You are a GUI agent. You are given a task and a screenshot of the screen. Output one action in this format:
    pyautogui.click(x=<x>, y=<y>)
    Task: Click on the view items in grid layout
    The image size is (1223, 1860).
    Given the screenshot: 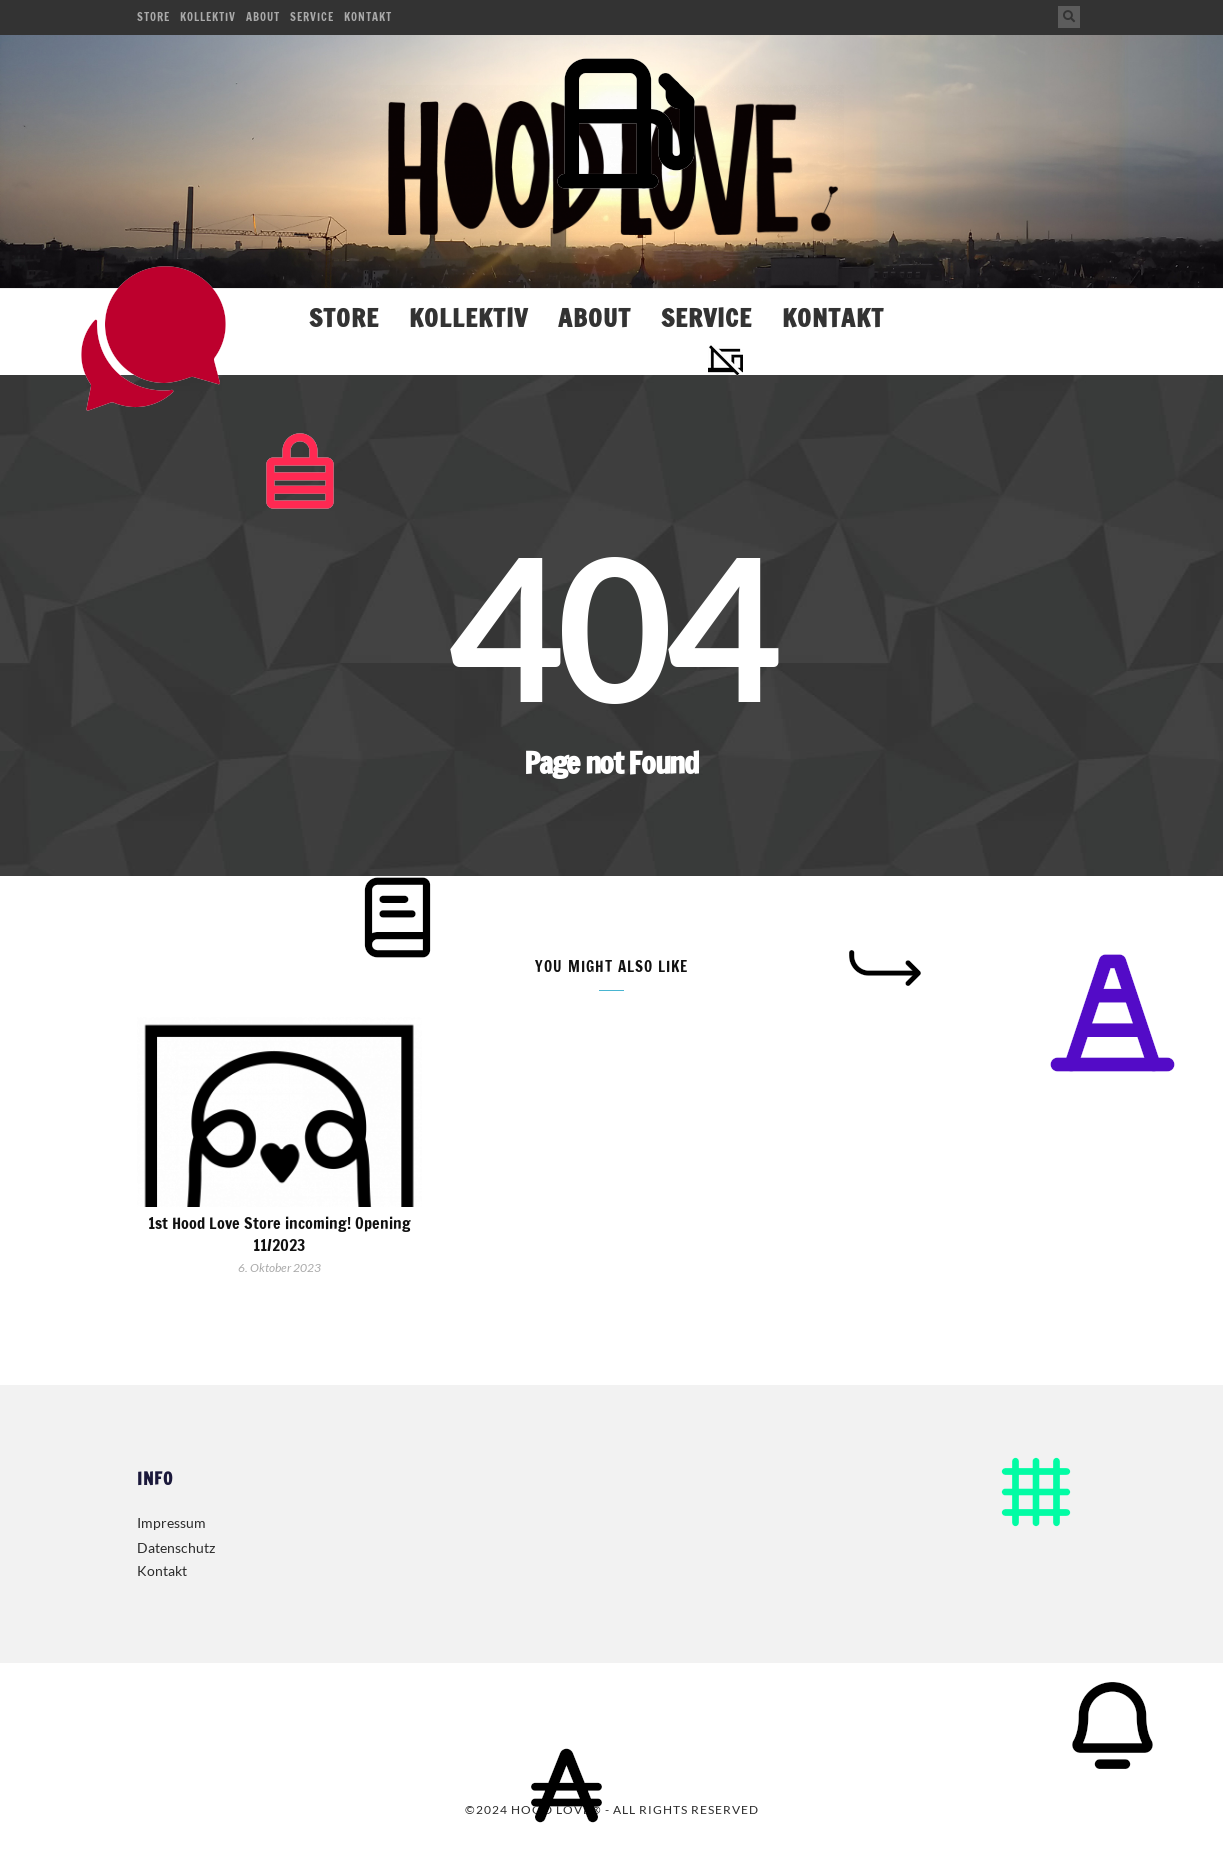 What is the action you would take?
    pyautogui.click(x=1036, y=1492)
    